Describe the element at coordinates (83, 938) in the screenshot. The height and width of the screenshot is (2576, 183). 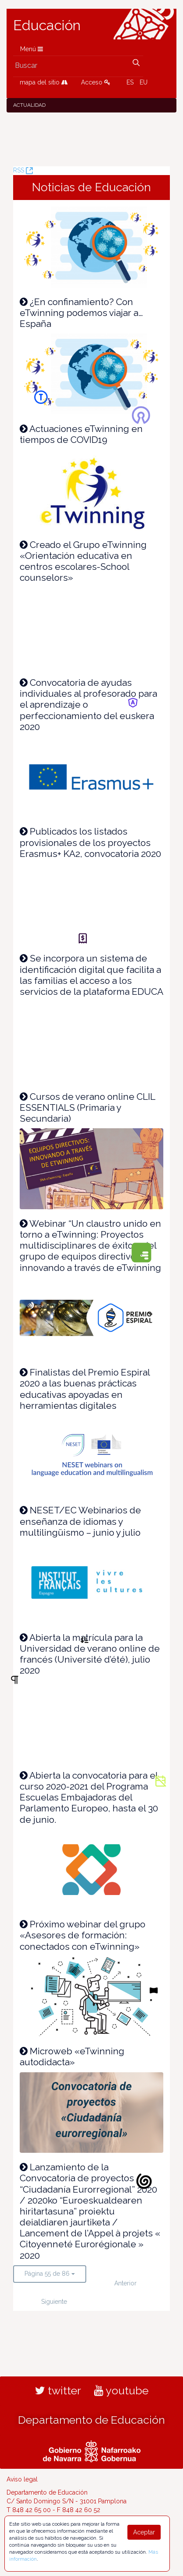
I see `view purchase receipt or transaction details` at that location.